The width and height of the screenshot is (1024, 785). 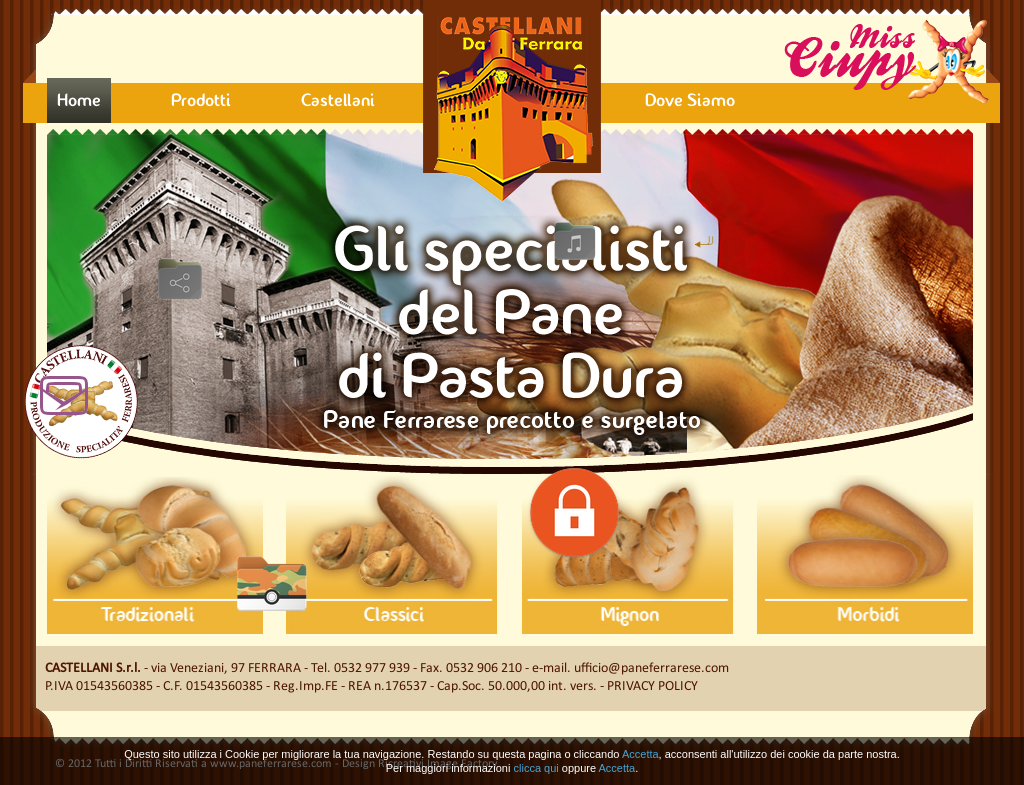 What do you see at coordinates (64, 394) in the screenshot?
I see `open the mail app` at bounding box center [64, 394].